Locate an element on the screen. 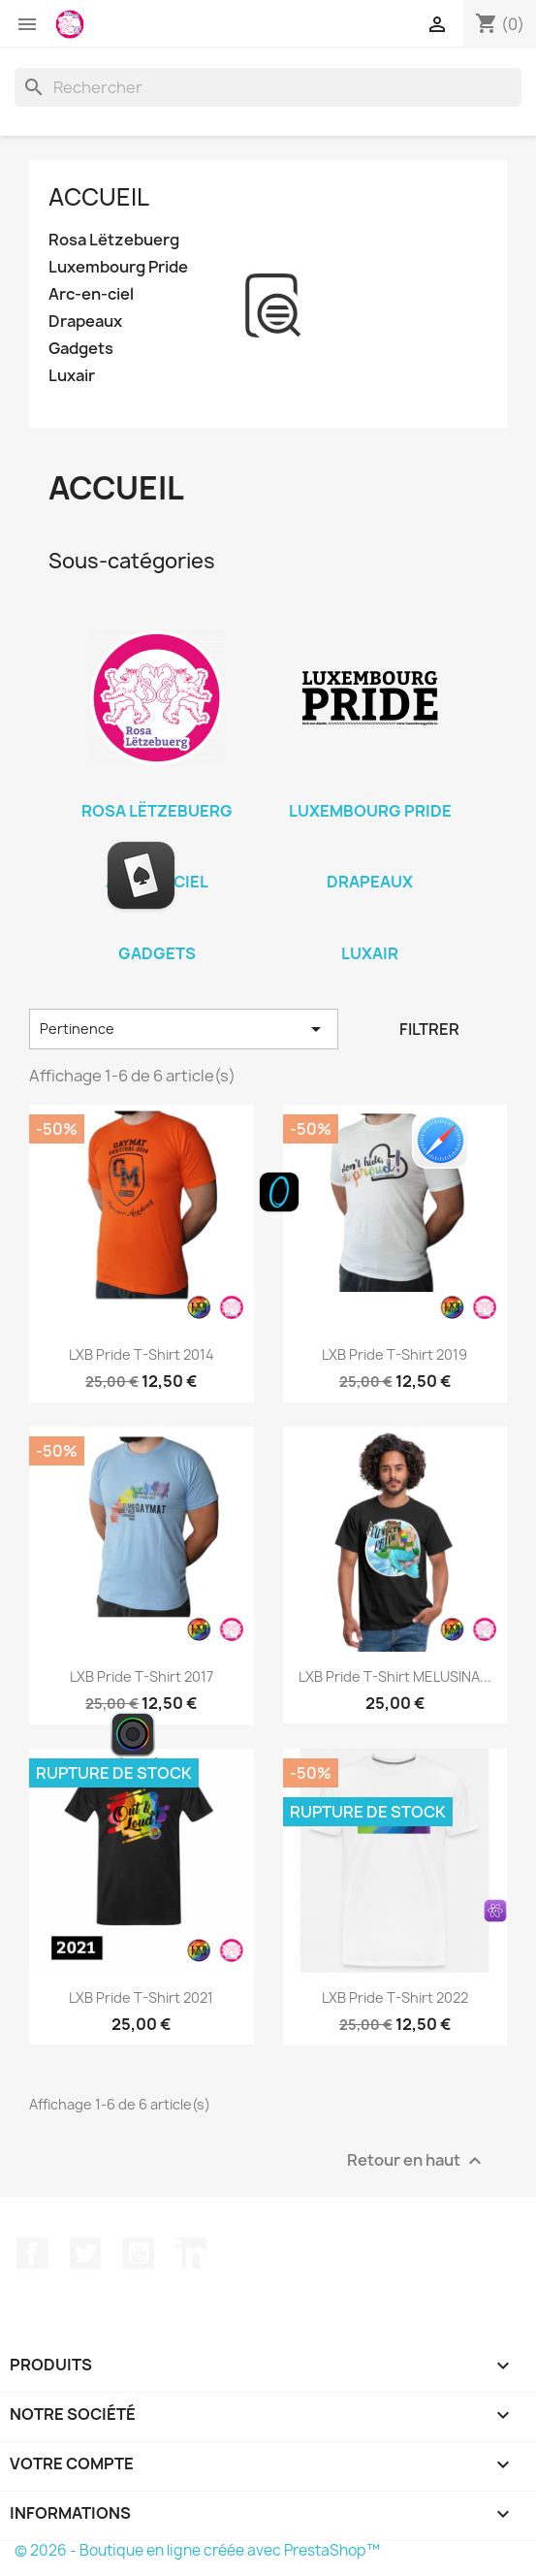 Image resolution: width=536 pixels, height=2576 pixels. open atom nightly text editor is located at coordinates (495, 1911).